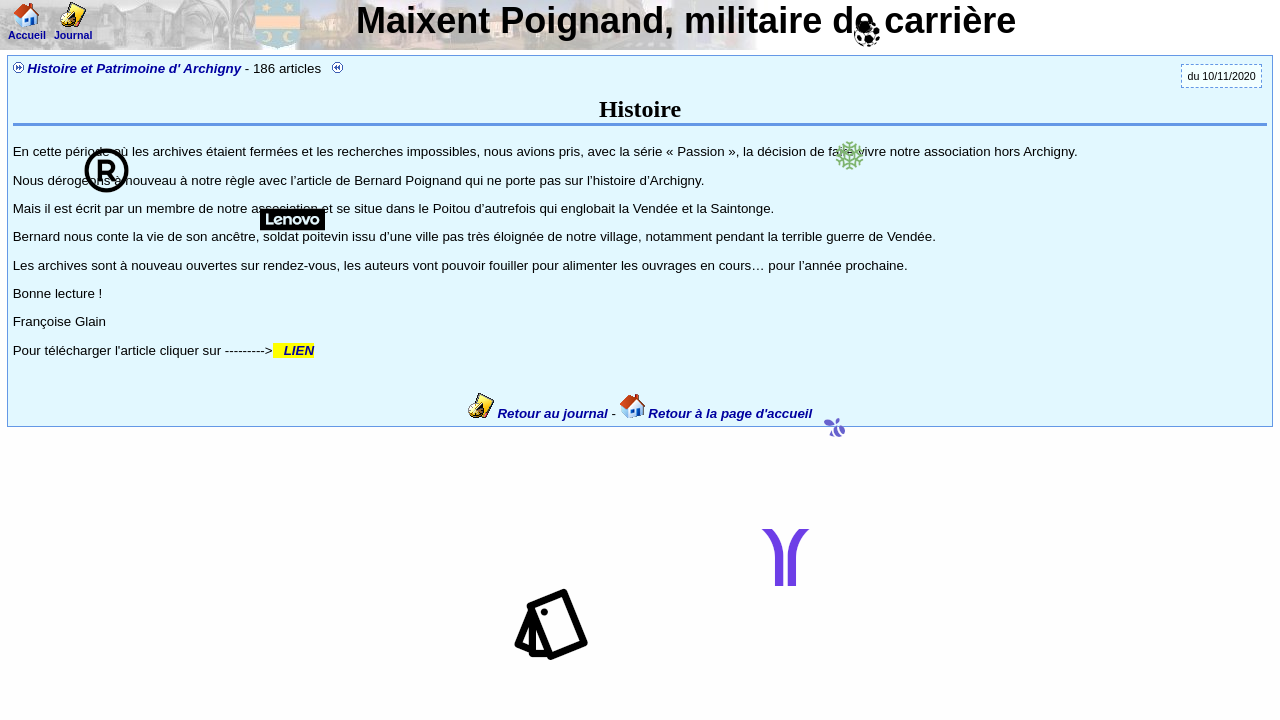 This screenshot has width=1280, height=720. I want to click on Guangzhou Metro app or service, so click(785, 557).